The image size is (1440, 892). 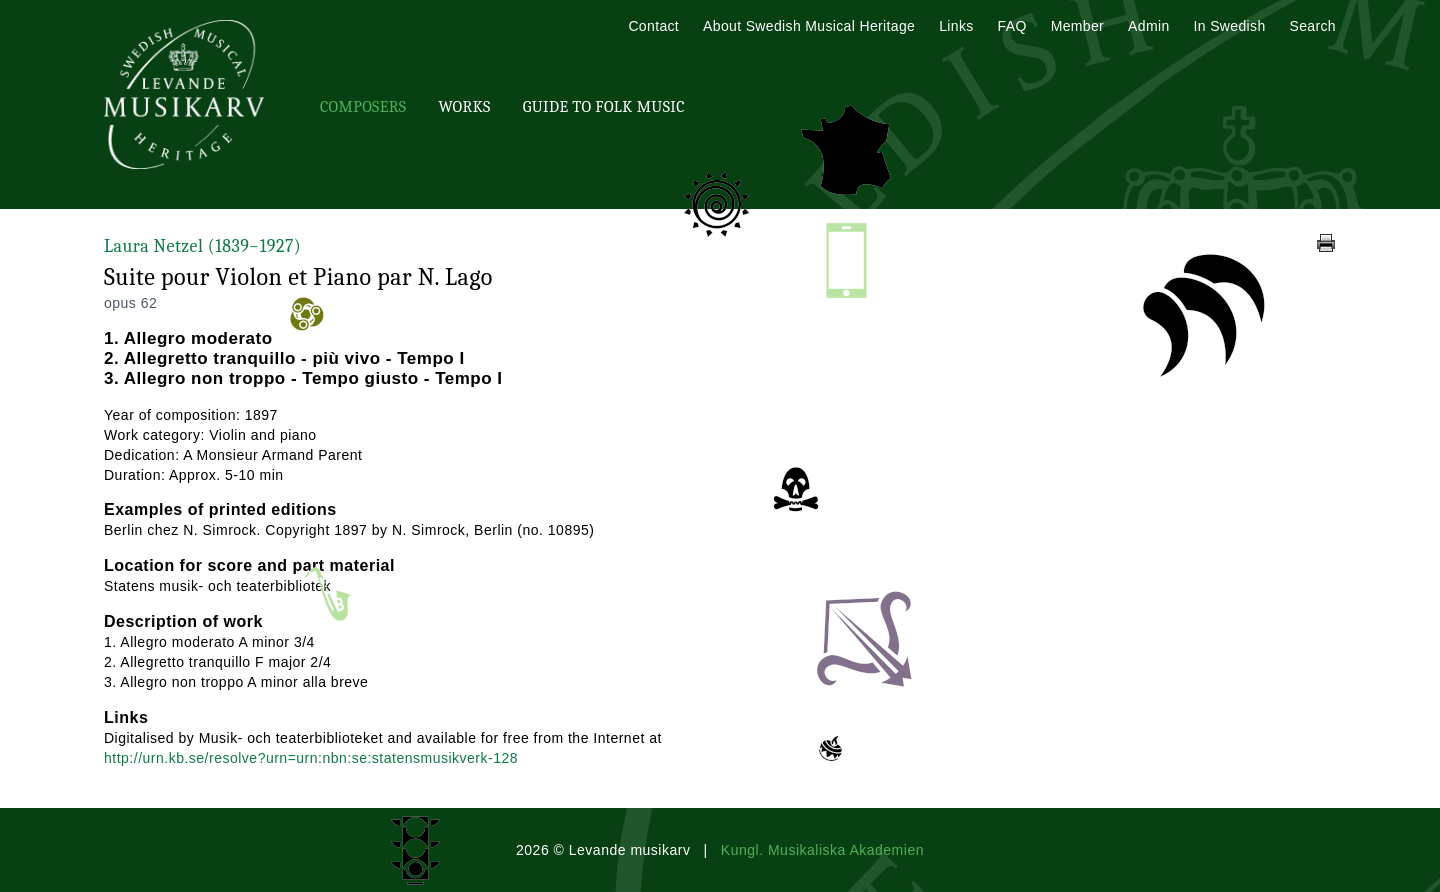 What do you see at coordinates (328, 594) in the screenshot?
I see `browse jazz or instrumental music` at bounding box center [328, 594].